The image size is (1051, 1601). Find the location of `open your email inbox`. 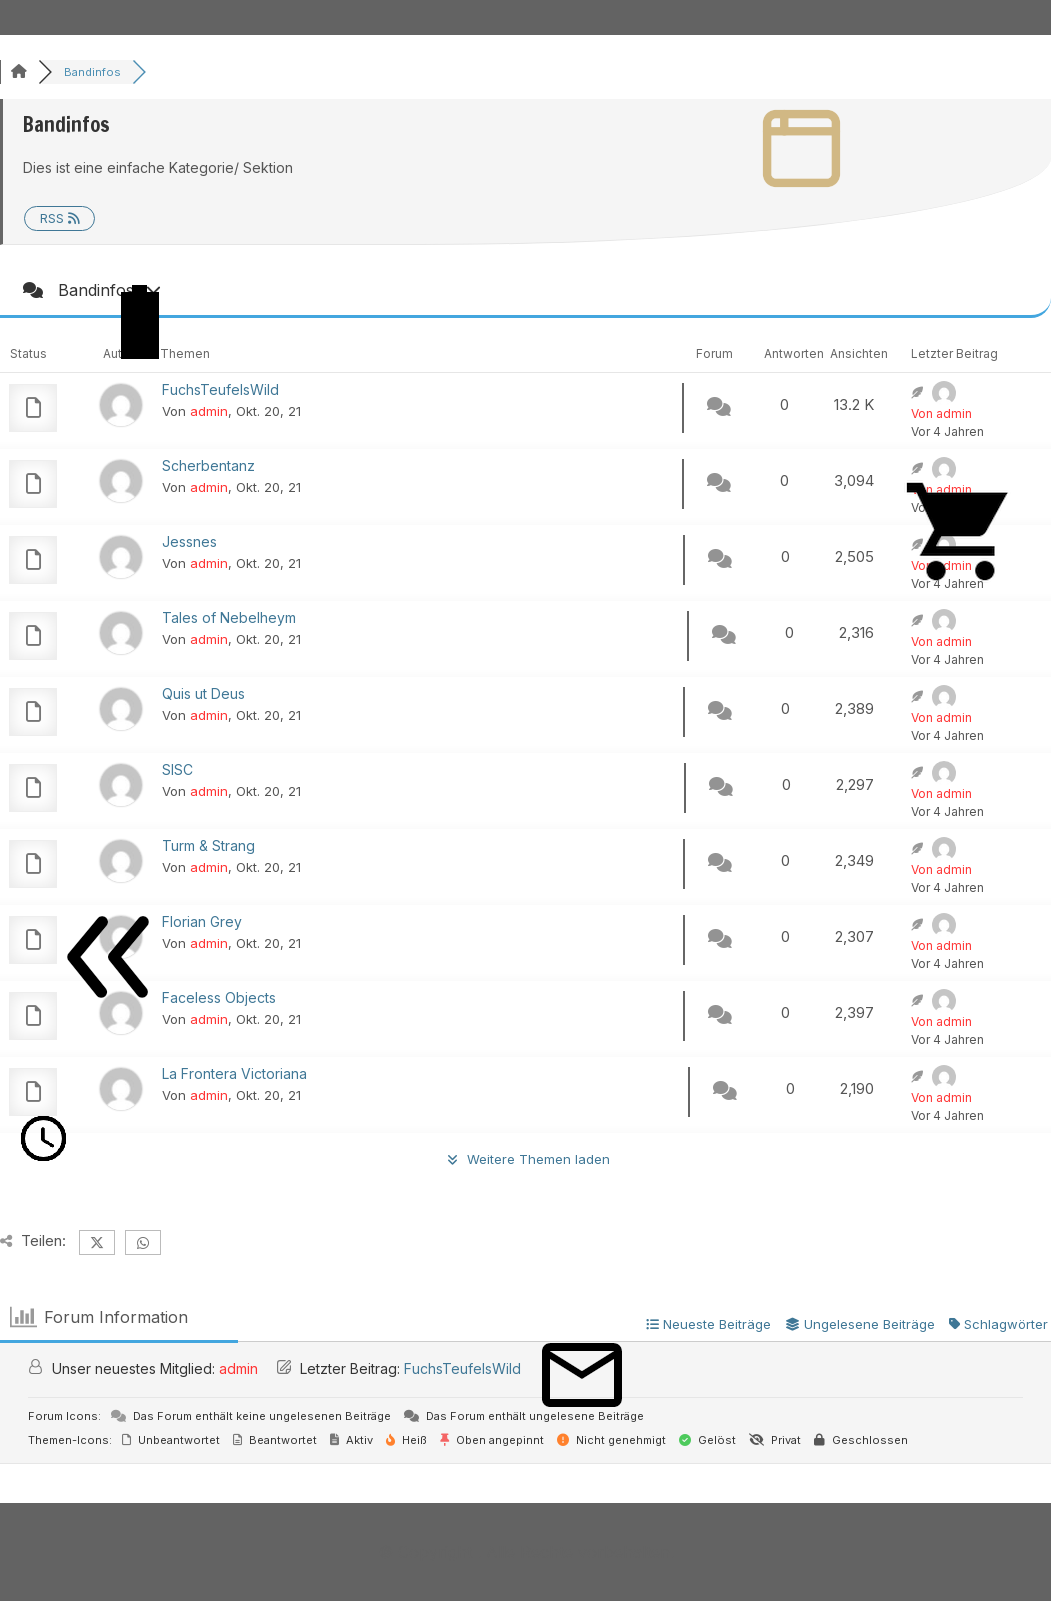

open your email inbox is located at coordinates (582, 1375).